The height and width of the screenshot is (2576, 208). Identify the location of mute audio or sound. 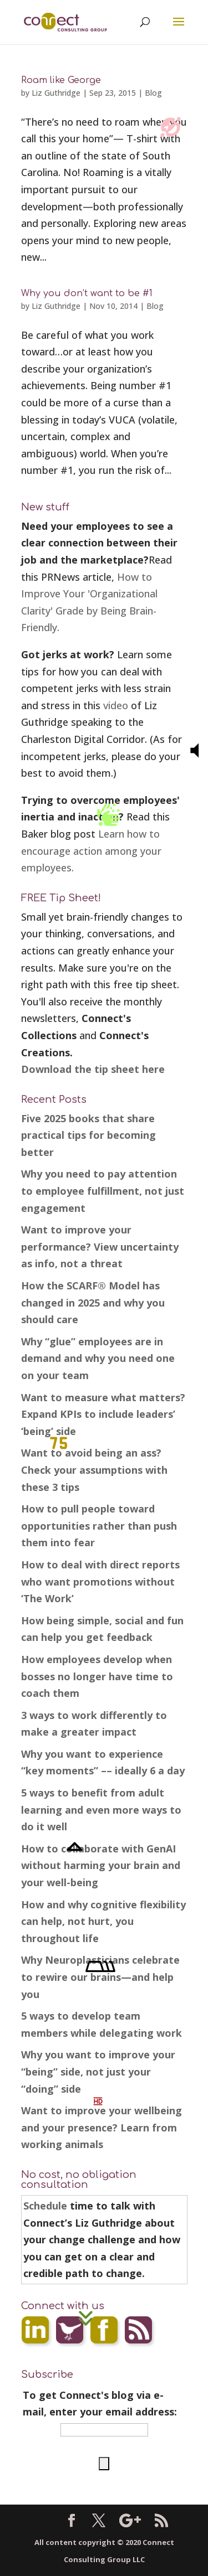
(195, 750).